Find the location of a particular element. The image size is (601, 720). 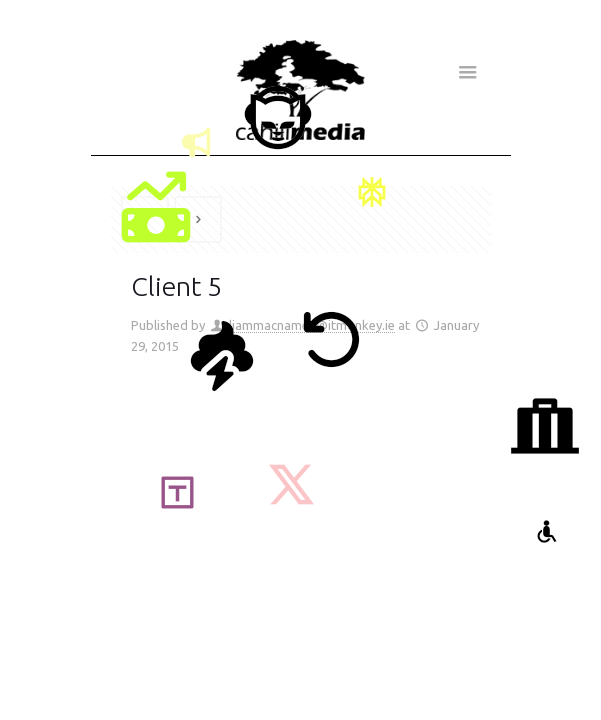

make an announcement is located at coordinates (197, 142).